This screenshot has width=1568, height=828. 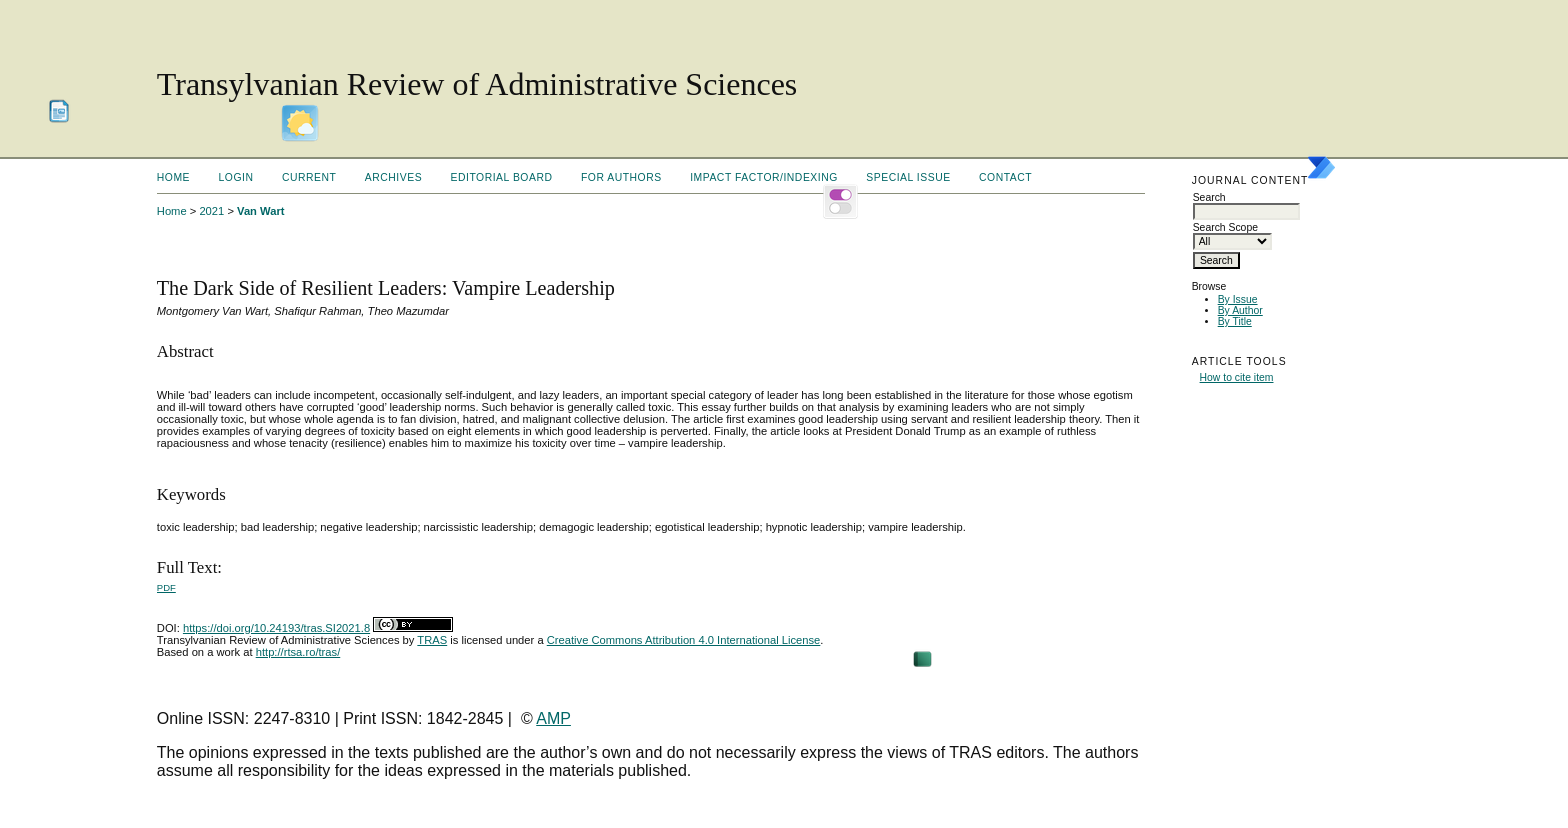 I want to click on open microsoft power automate, so click(x=1321, y=167).